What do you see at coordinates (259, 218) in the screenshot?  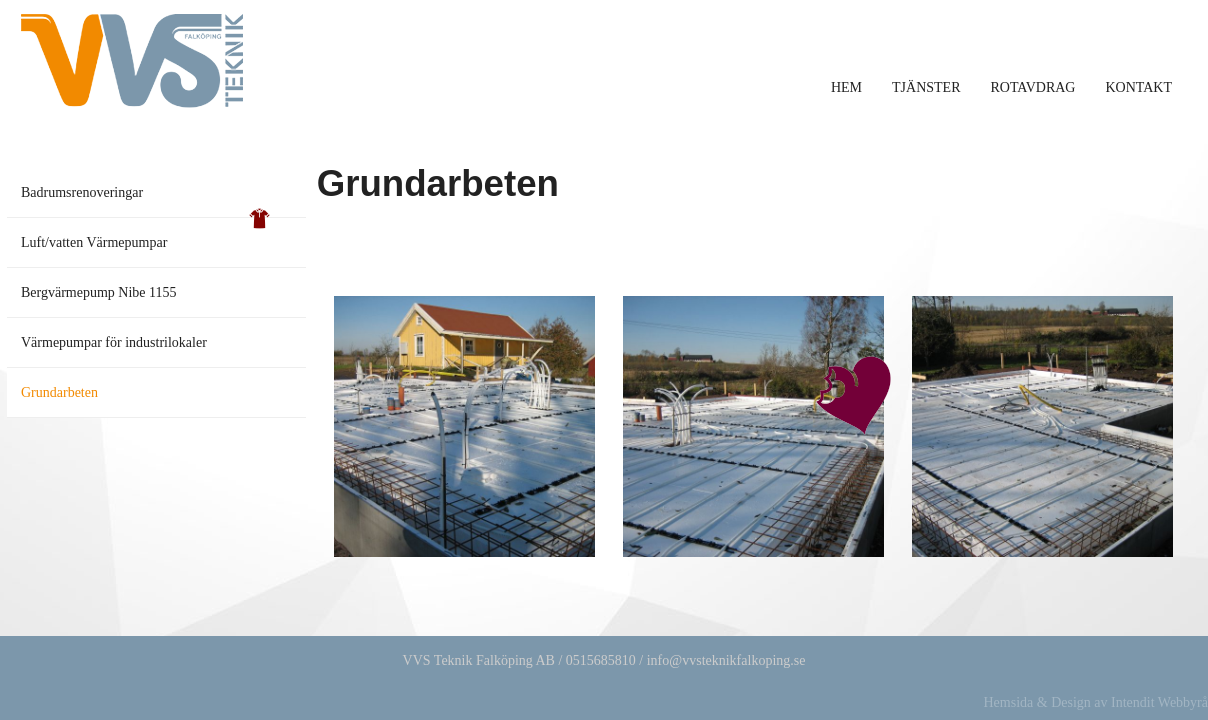 I see `browse clothing or apparel category` at bounding box center [259, 218].